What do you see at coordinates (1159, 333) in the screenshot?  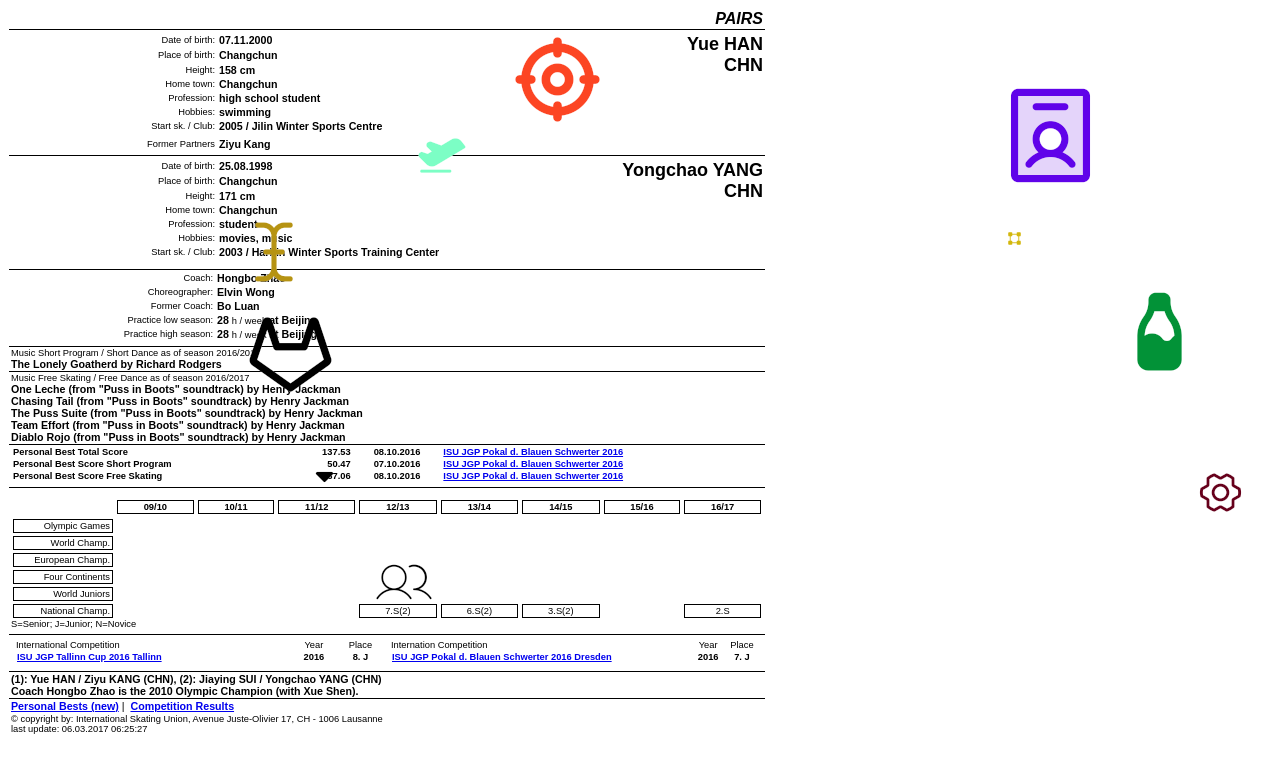 I see `view beverage or drink options` at bounding box center [1159, 333].